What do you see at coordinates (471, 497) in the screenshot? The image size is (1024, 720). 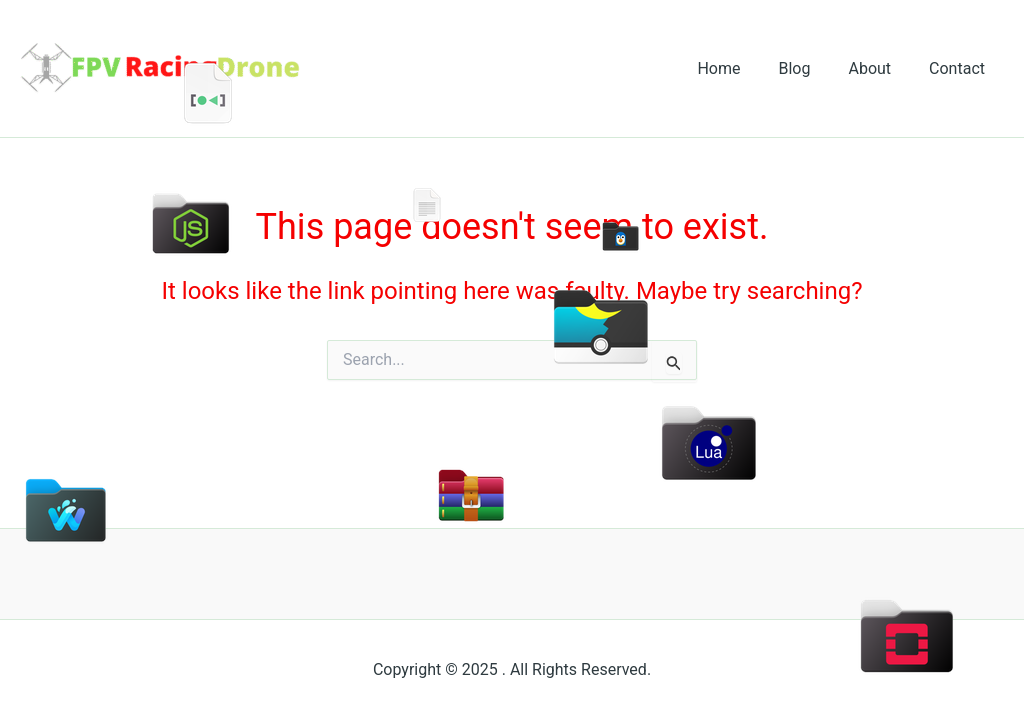 I see `open folder containing WinRAR archives` at bounding box center [471, 497].